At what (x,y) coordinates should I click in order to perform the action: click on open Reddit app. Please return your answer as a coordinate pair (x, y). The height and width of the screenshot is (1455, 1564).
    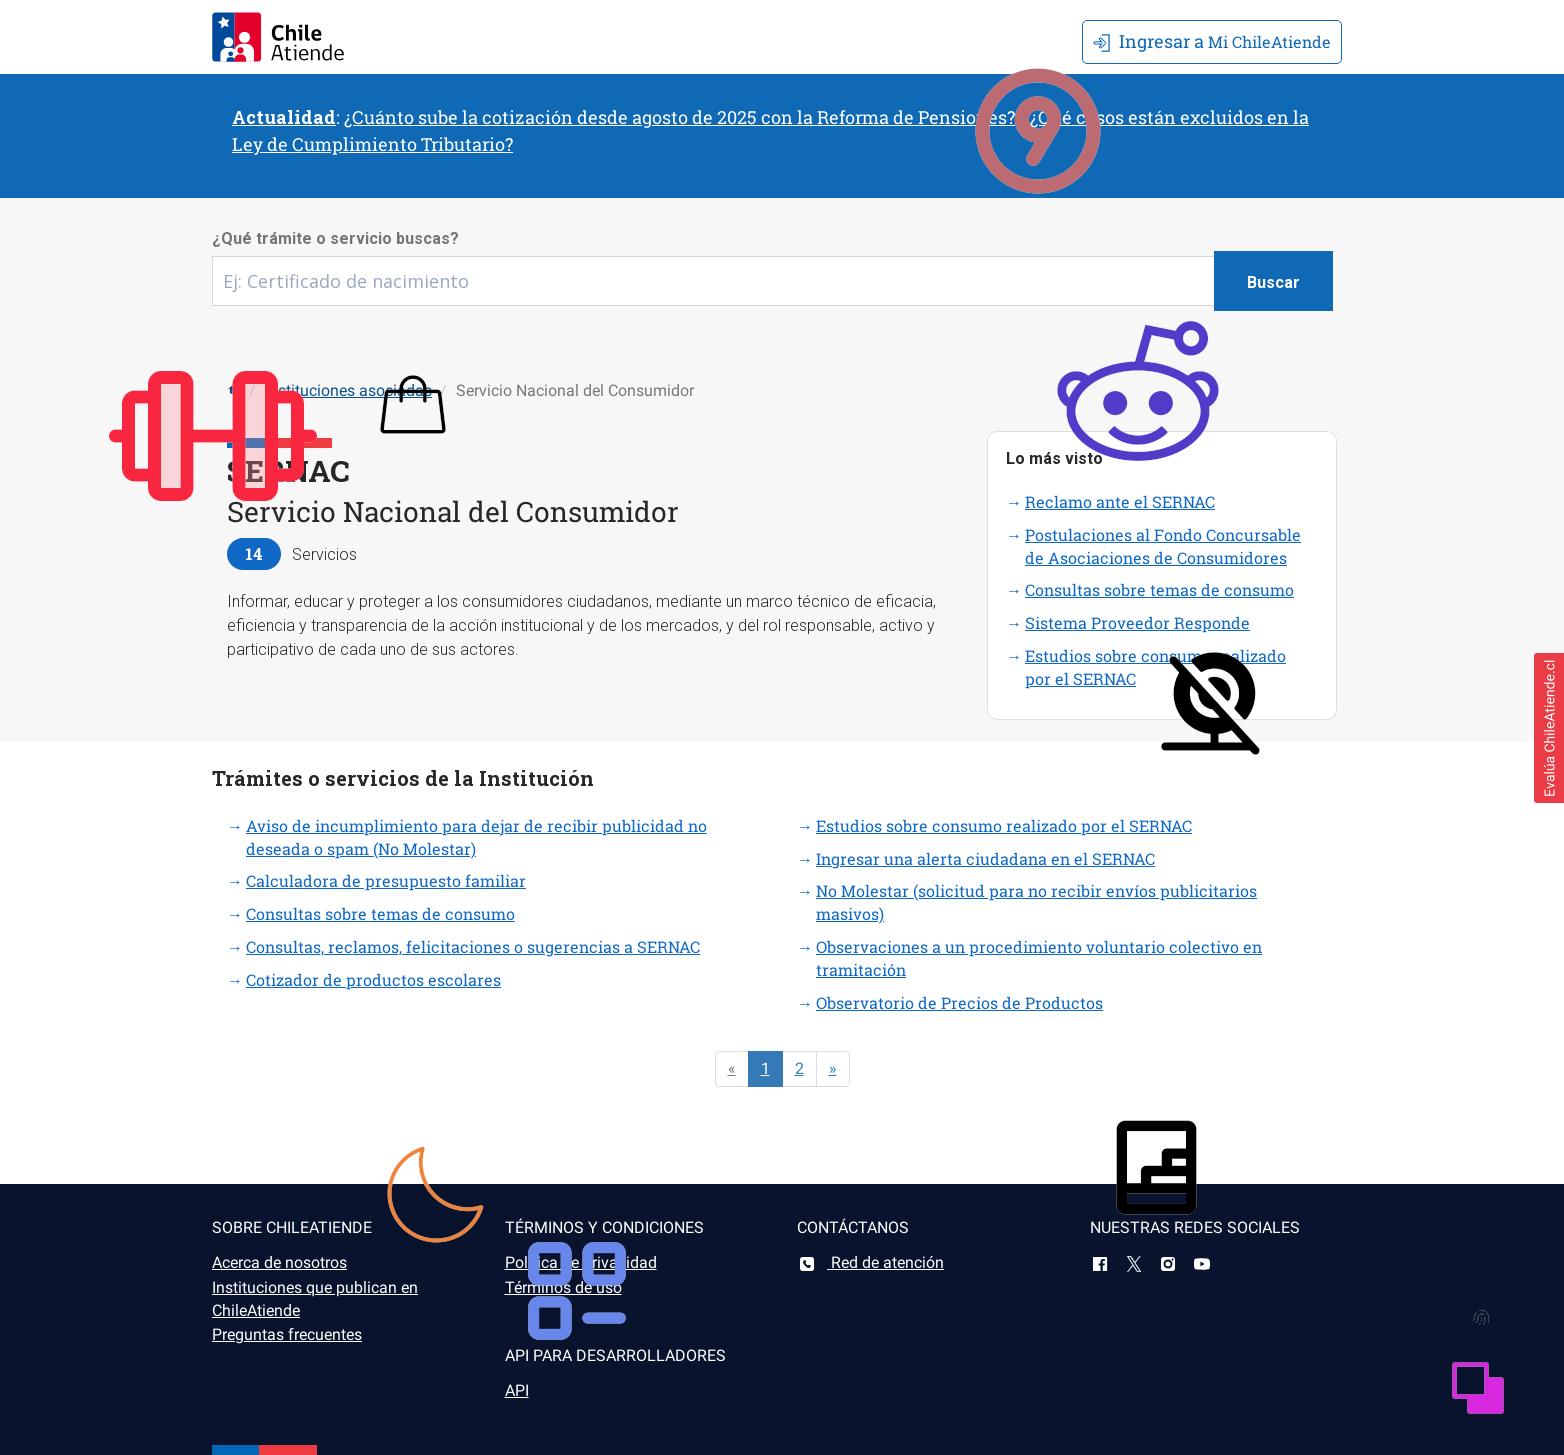
    Looking at the image, I should click on (1138, 391).